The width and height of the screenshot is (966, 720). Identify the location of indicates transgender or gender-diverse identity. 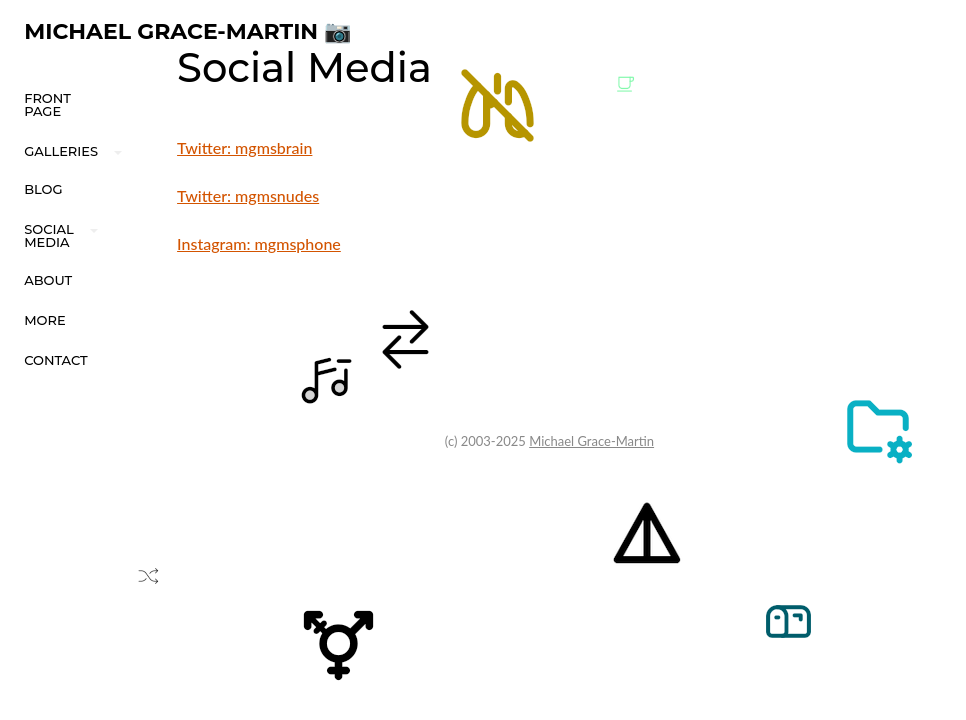
(338, 645).